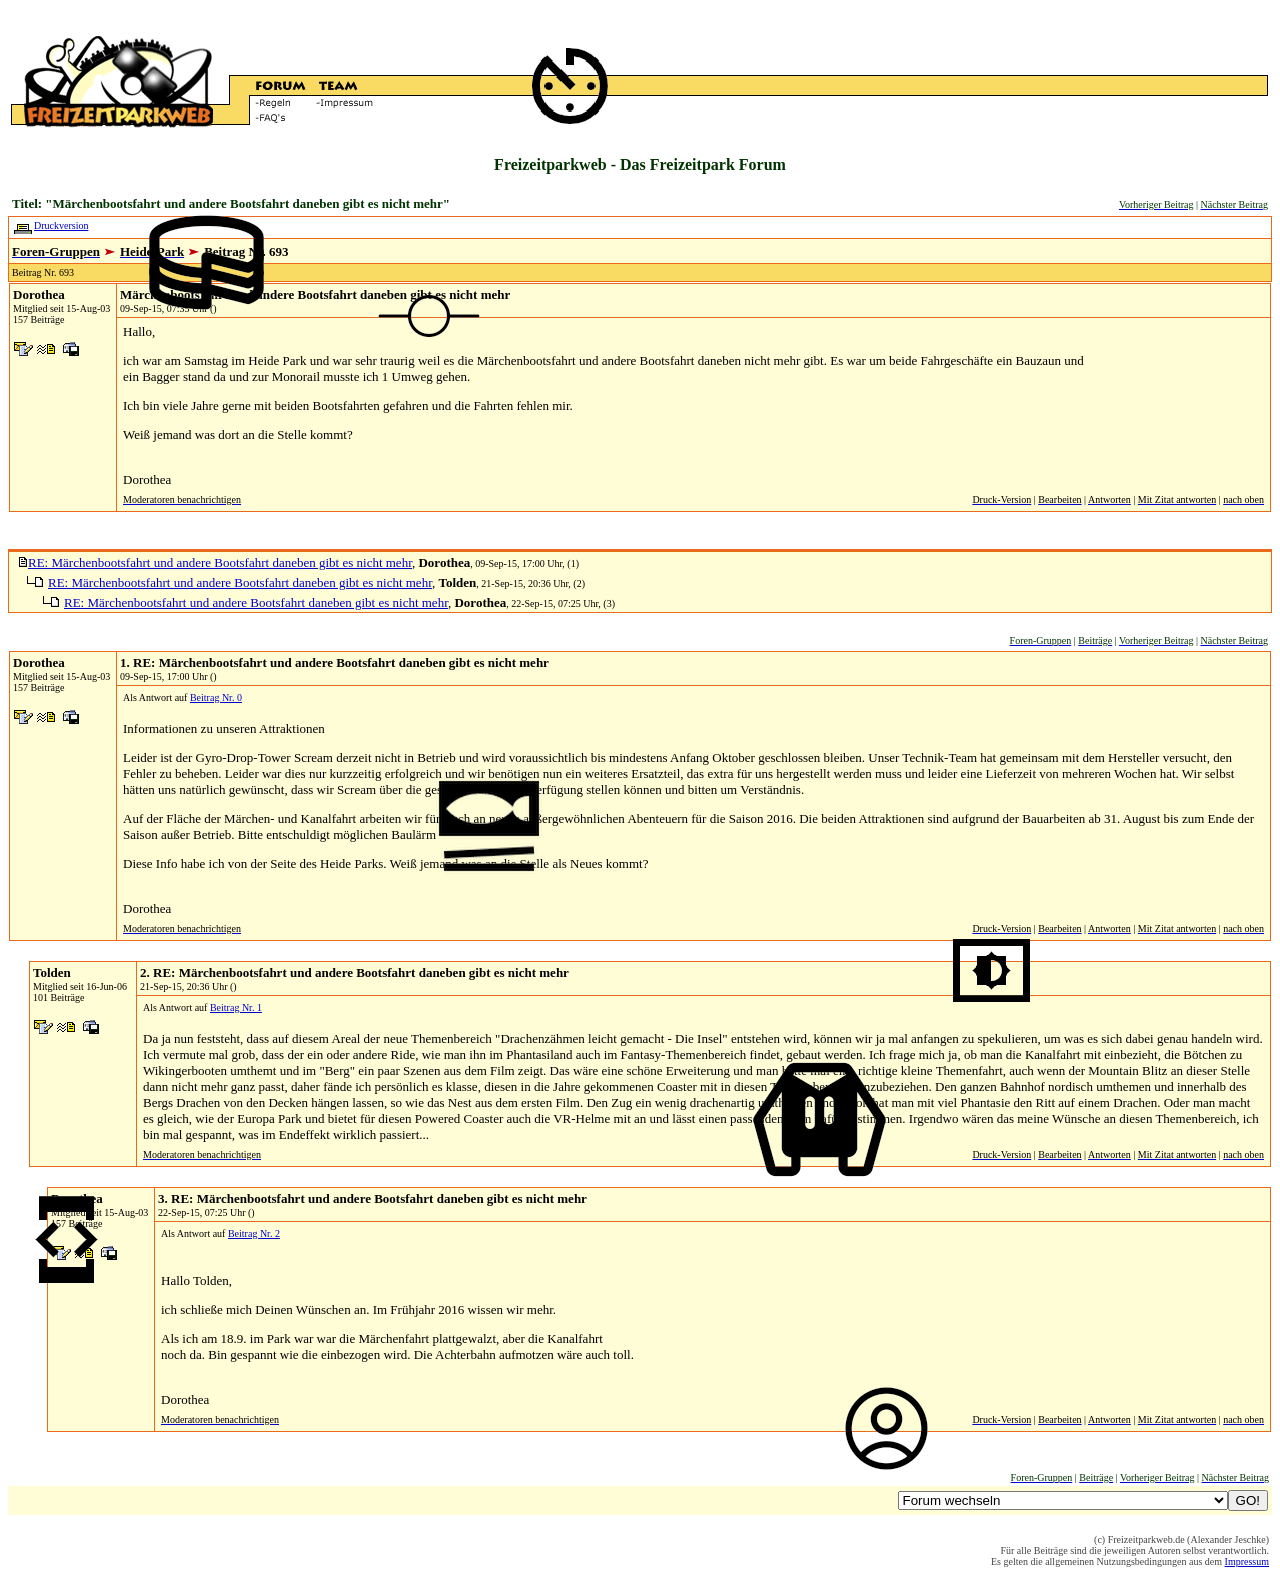 The width and height of the screenshot is (1280, 1578). I want to click on enable developer mode on device, so click(66, 1239).